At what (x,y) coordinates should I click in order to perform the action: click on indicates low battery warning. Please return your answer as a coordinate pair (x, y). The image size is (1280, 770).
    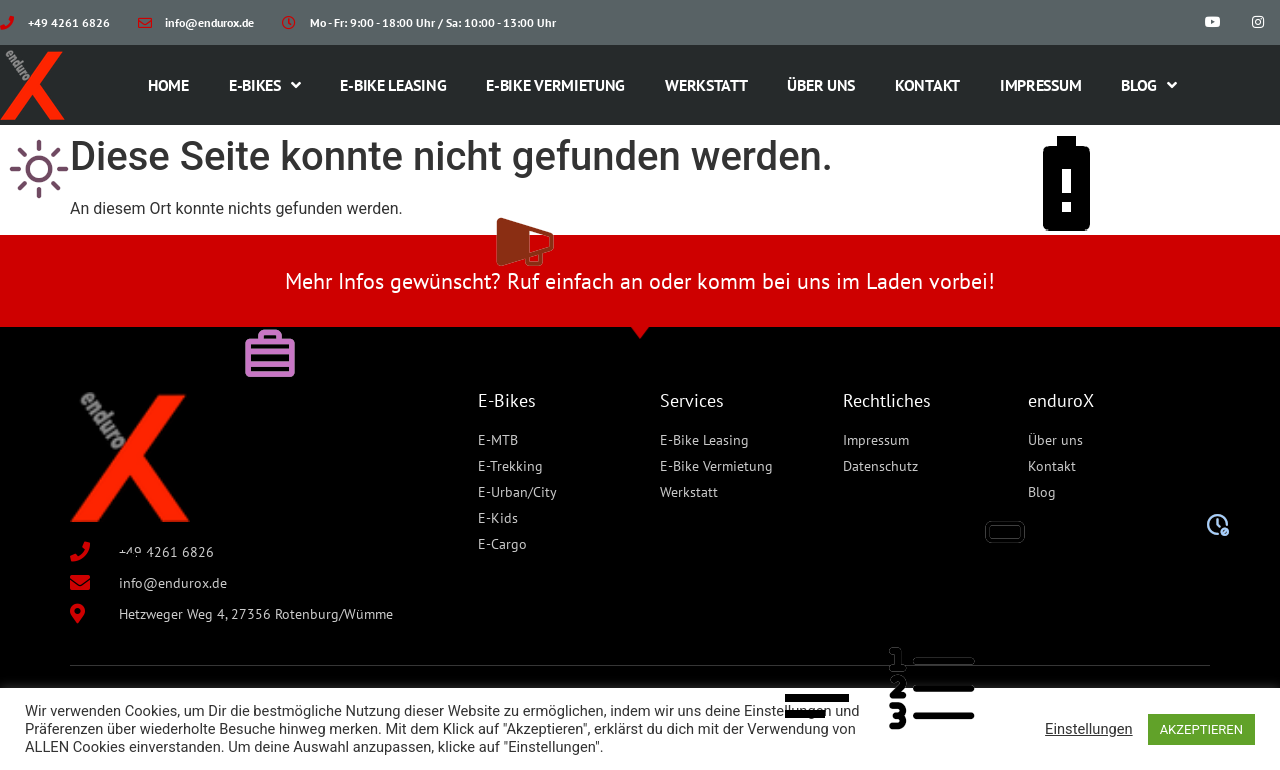
    Looking at the image, I should click on (1066, 183).